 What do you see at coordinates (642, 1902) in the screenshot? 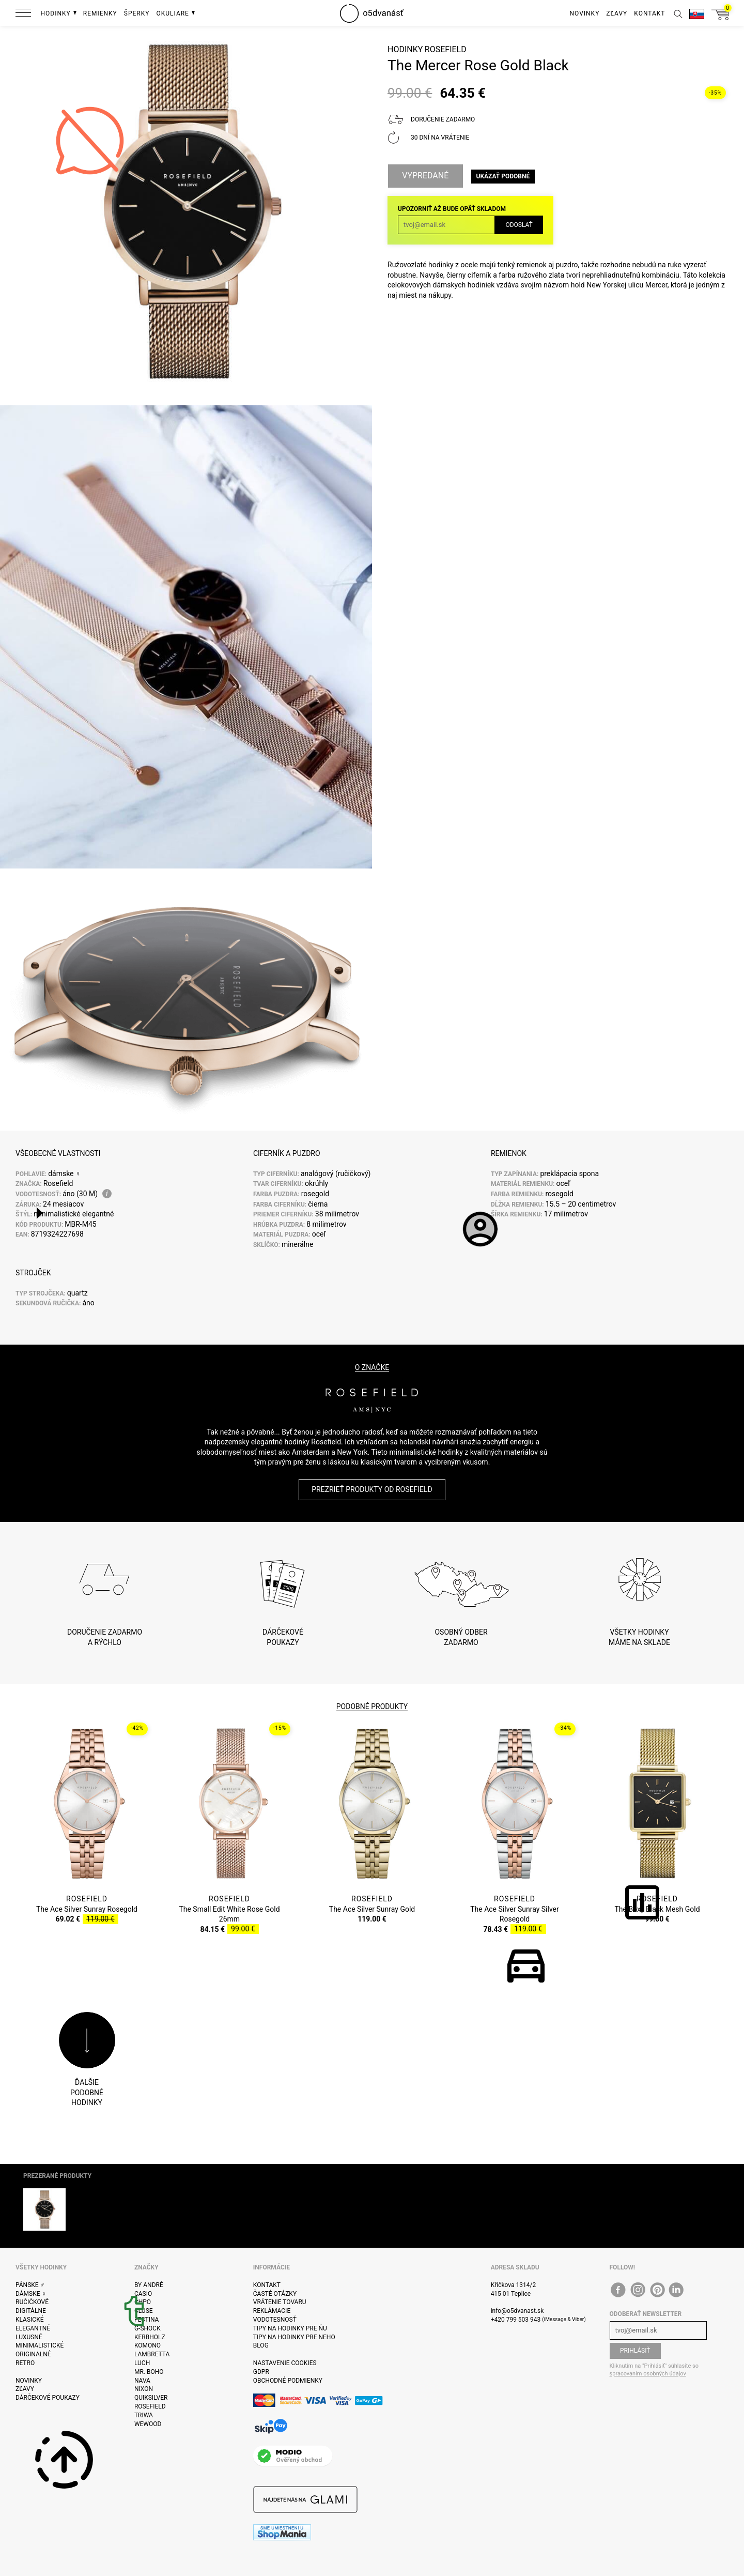
I see `view poll results` at bounding box center [642, 1902].